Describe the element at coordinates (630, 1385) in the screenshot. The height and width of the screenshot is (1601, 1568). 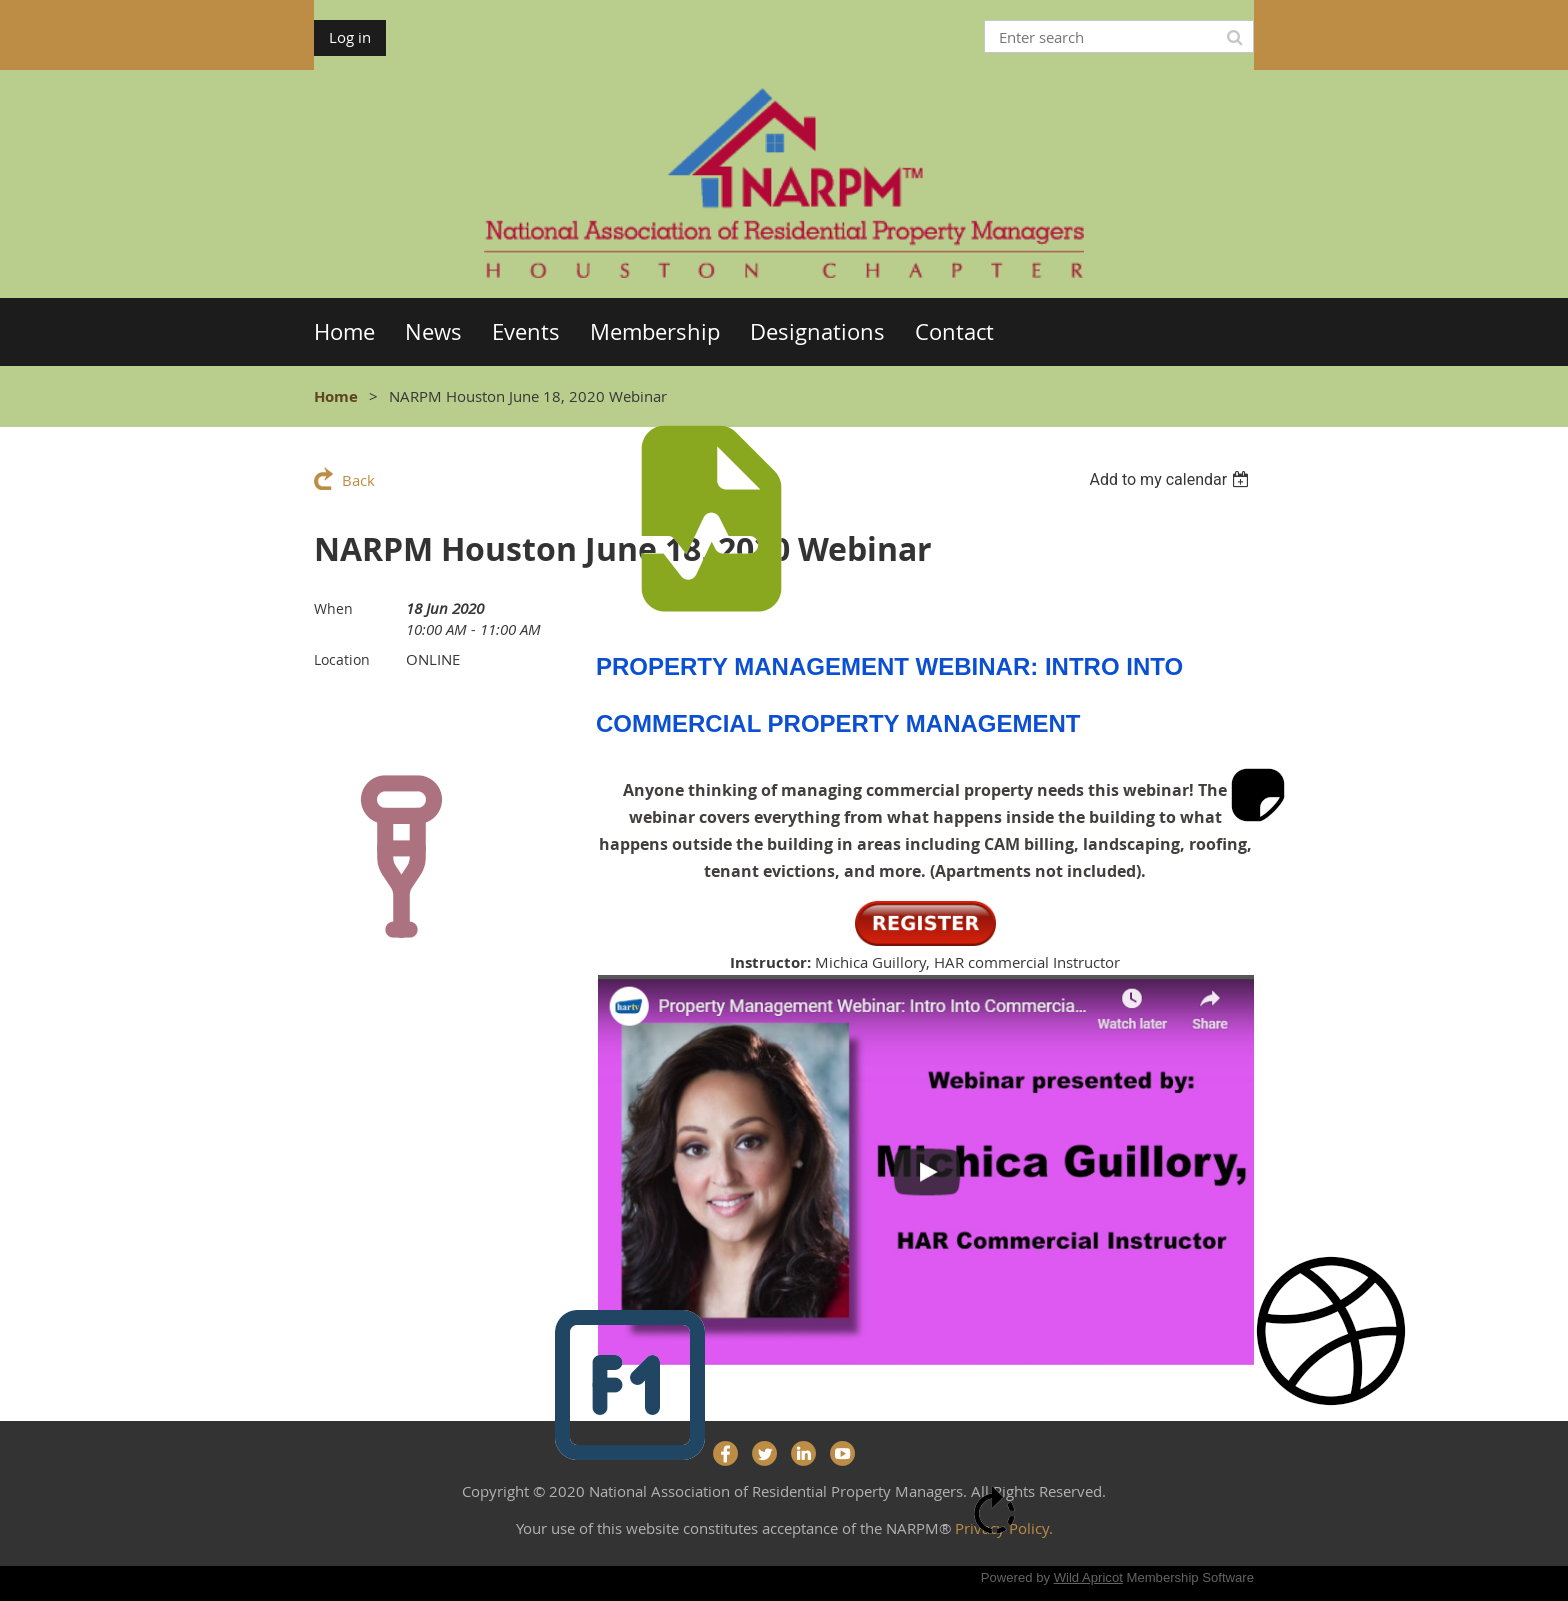
I see `access help or support documentation` at that location.